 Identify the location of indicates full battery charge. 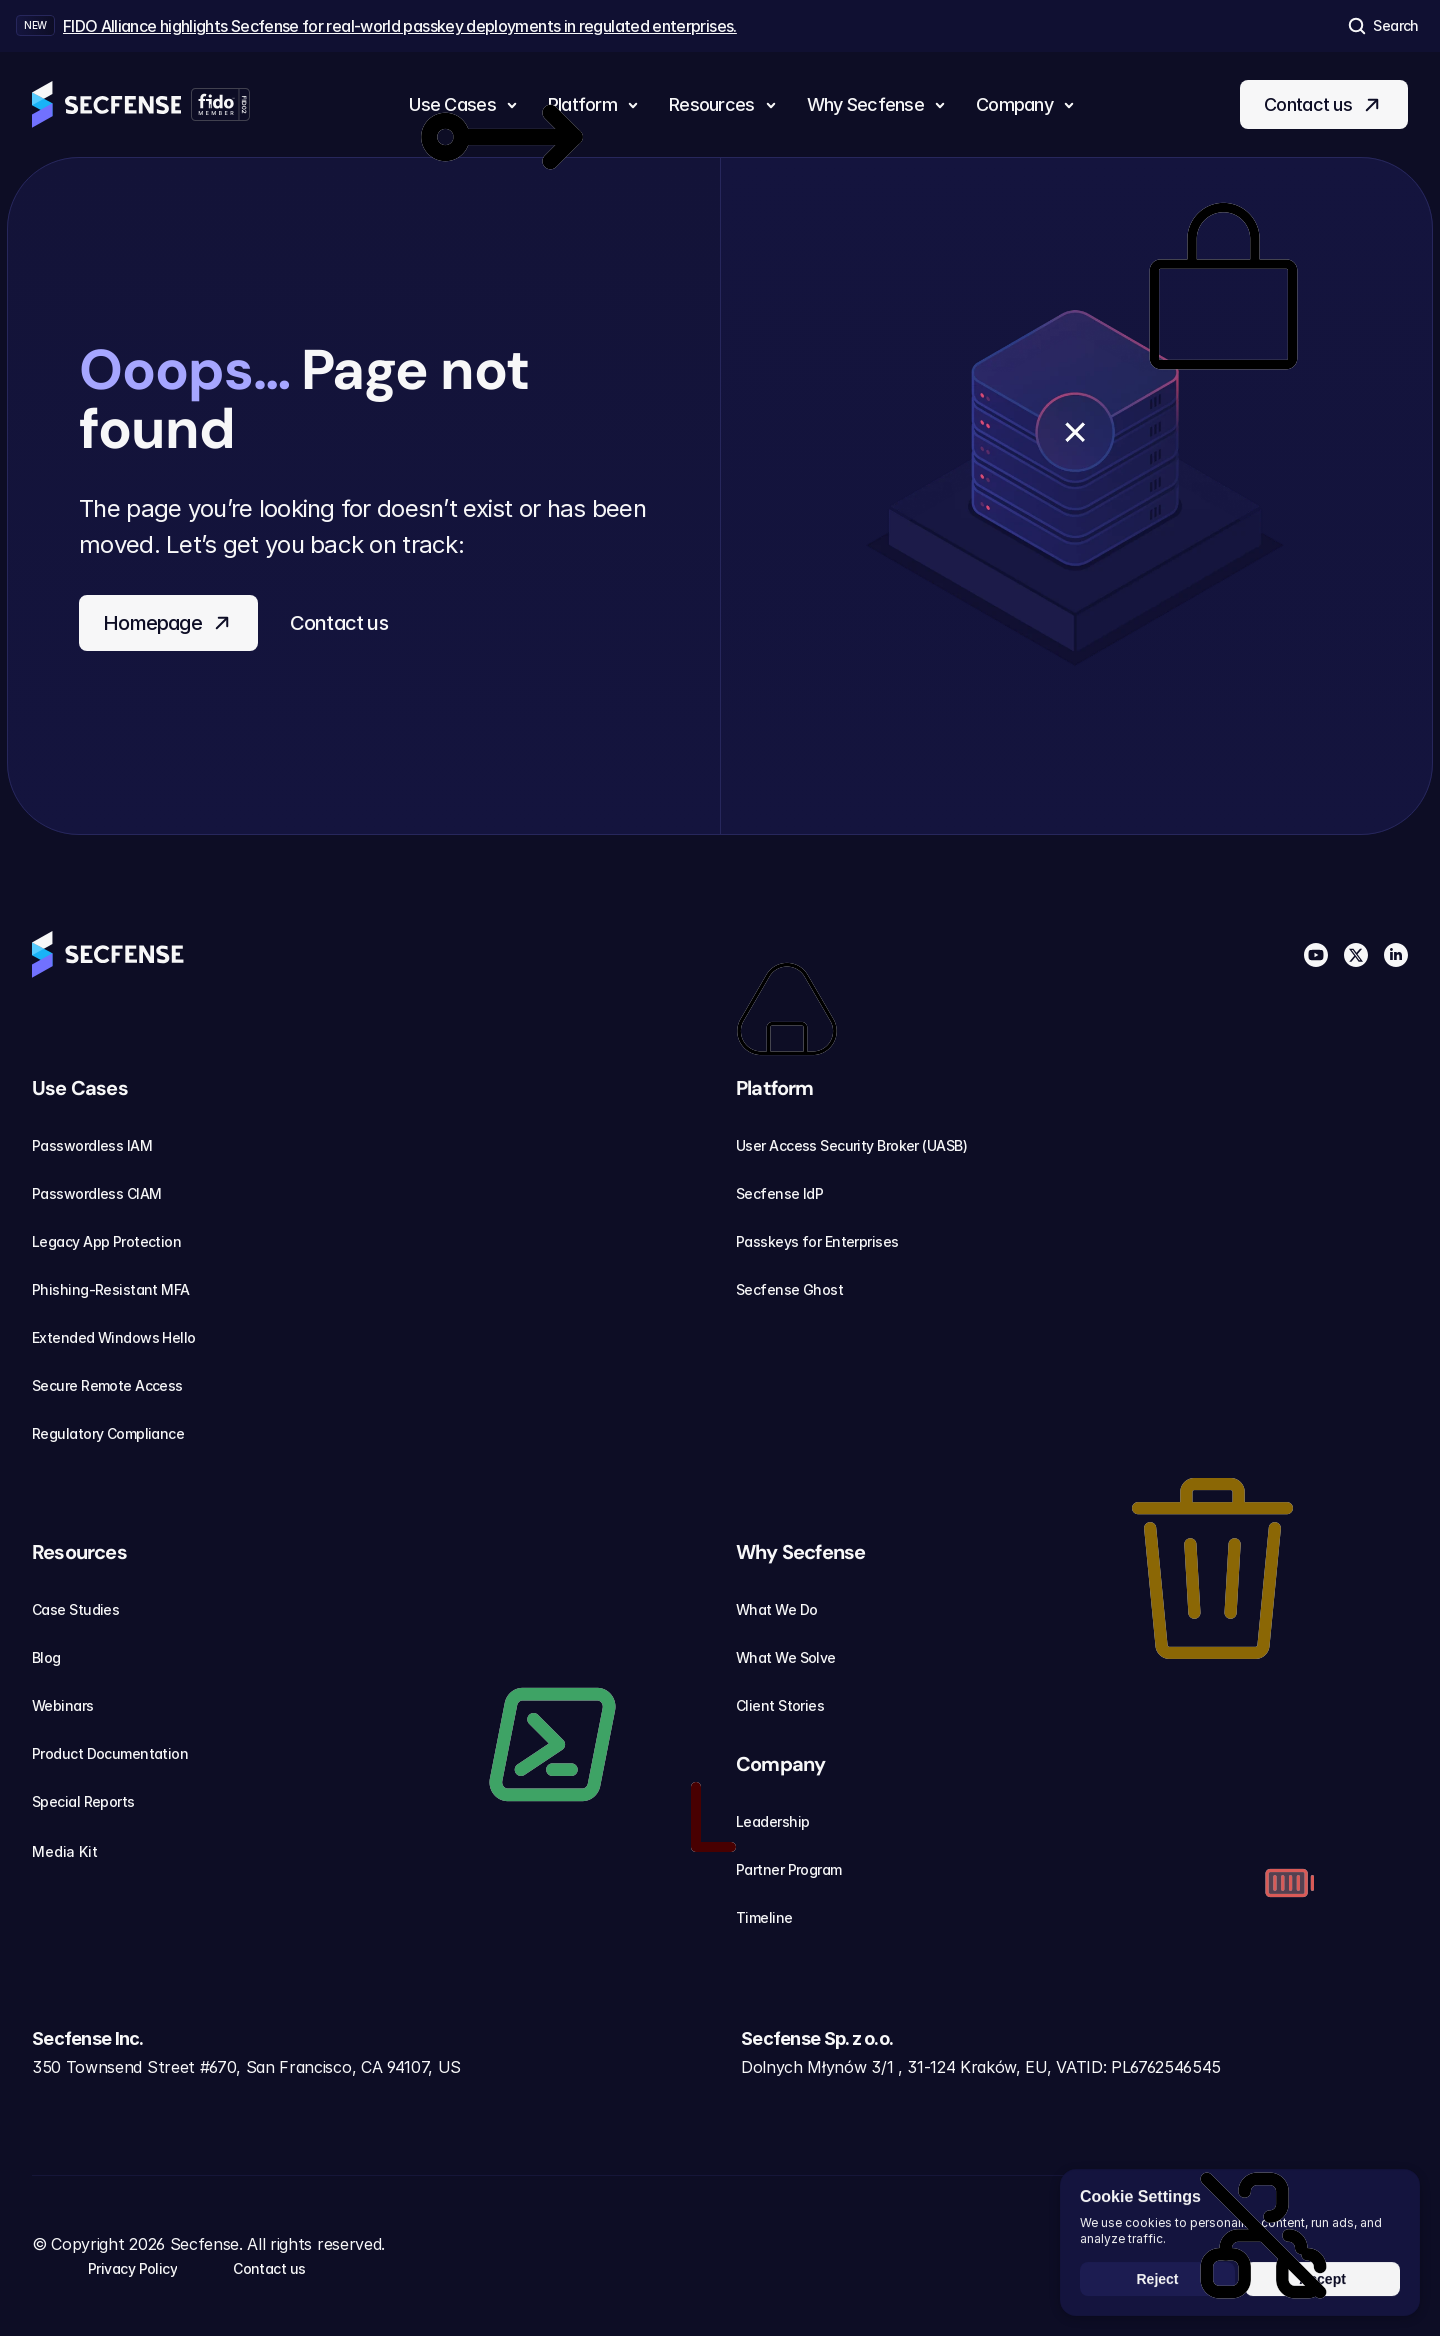
(1289, 1883).